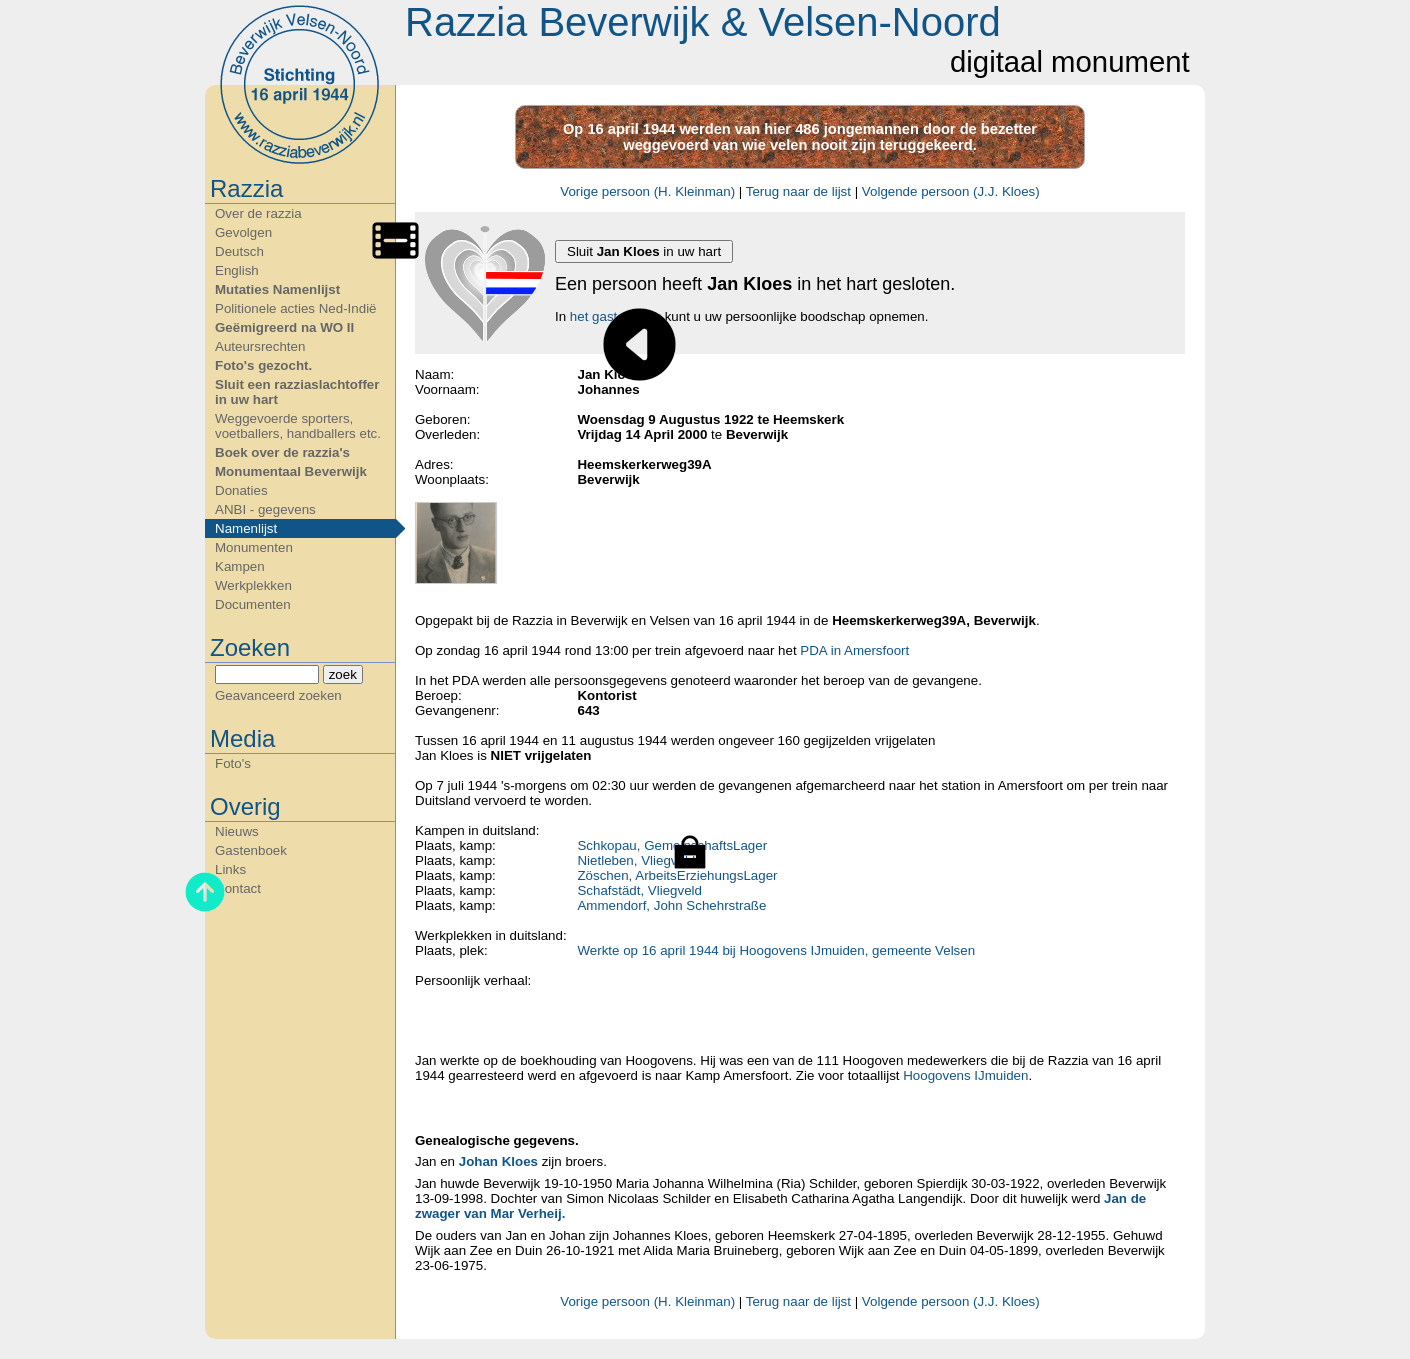 The image size is (1410, 1359). I want to click on upload a file or content, so click(205, 892).